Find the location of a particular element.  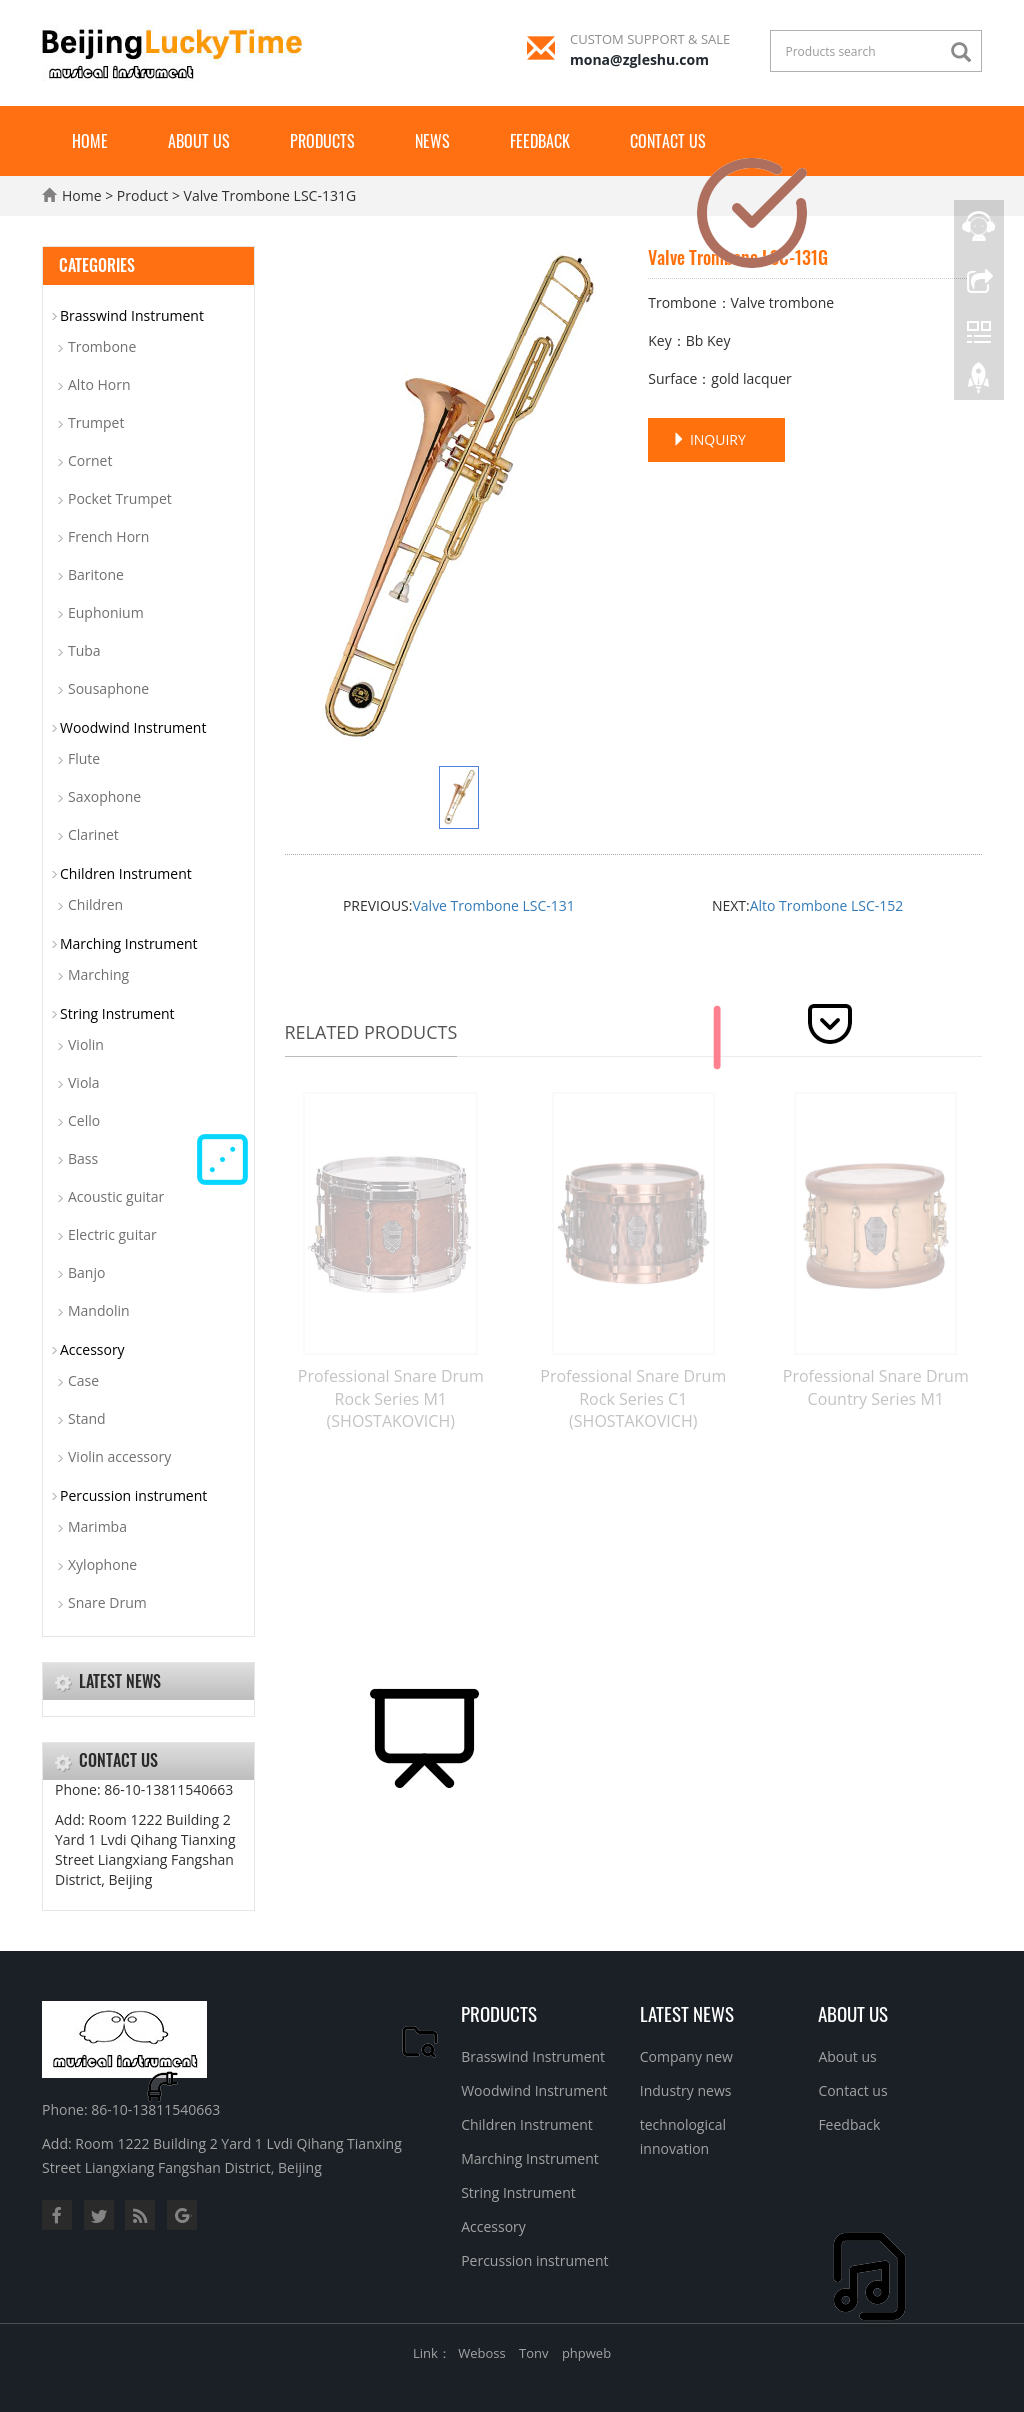

search within a folder is located at coordinates (420, 2042).